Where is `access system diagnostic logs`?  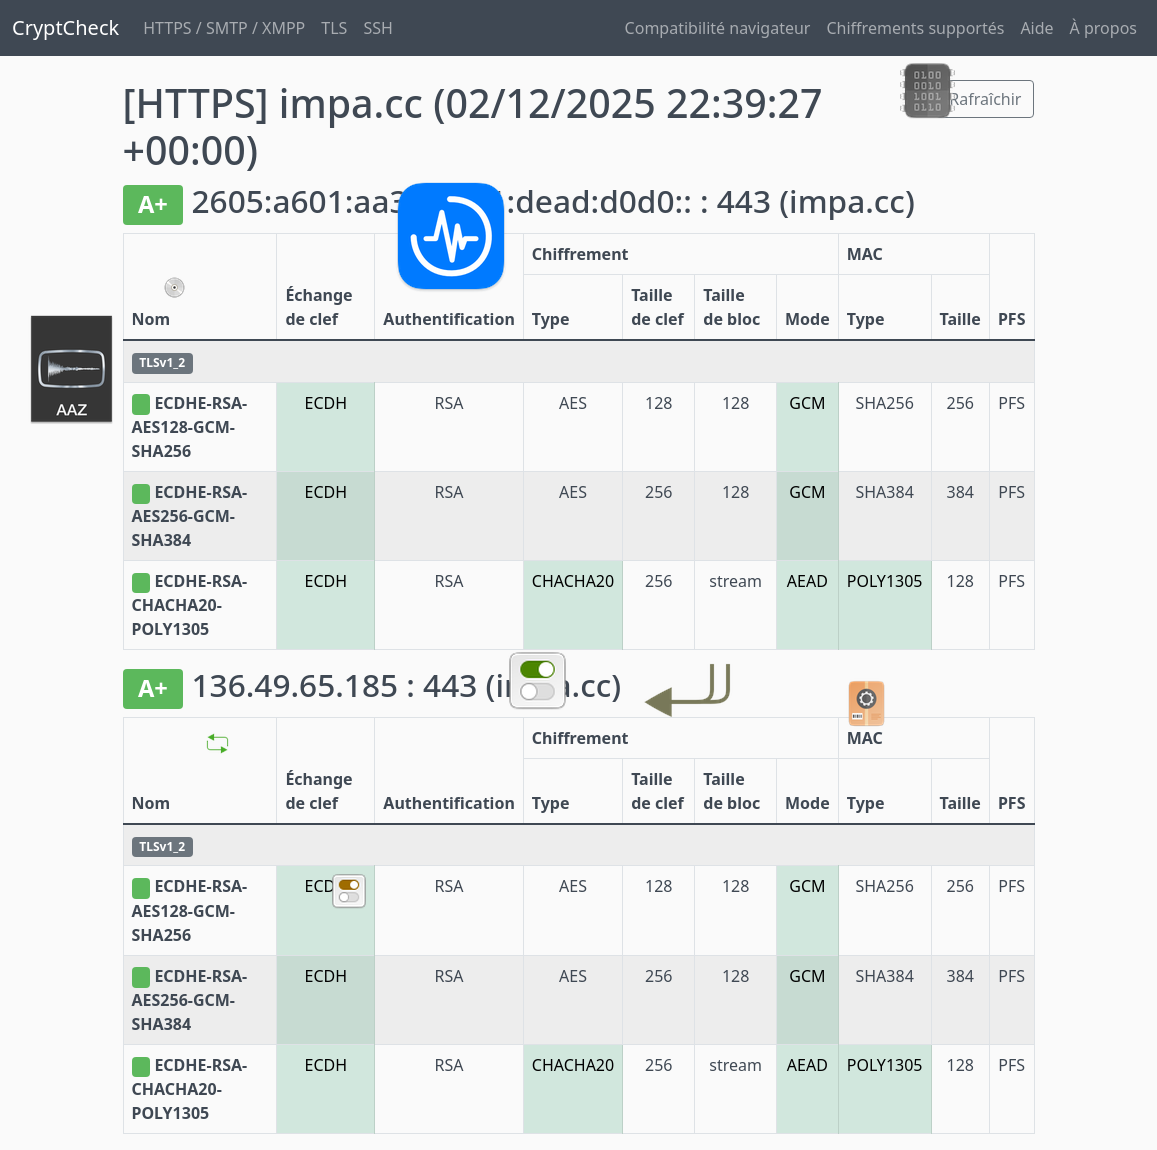
access system diagnostic logs is located at coordinates (451, 236).